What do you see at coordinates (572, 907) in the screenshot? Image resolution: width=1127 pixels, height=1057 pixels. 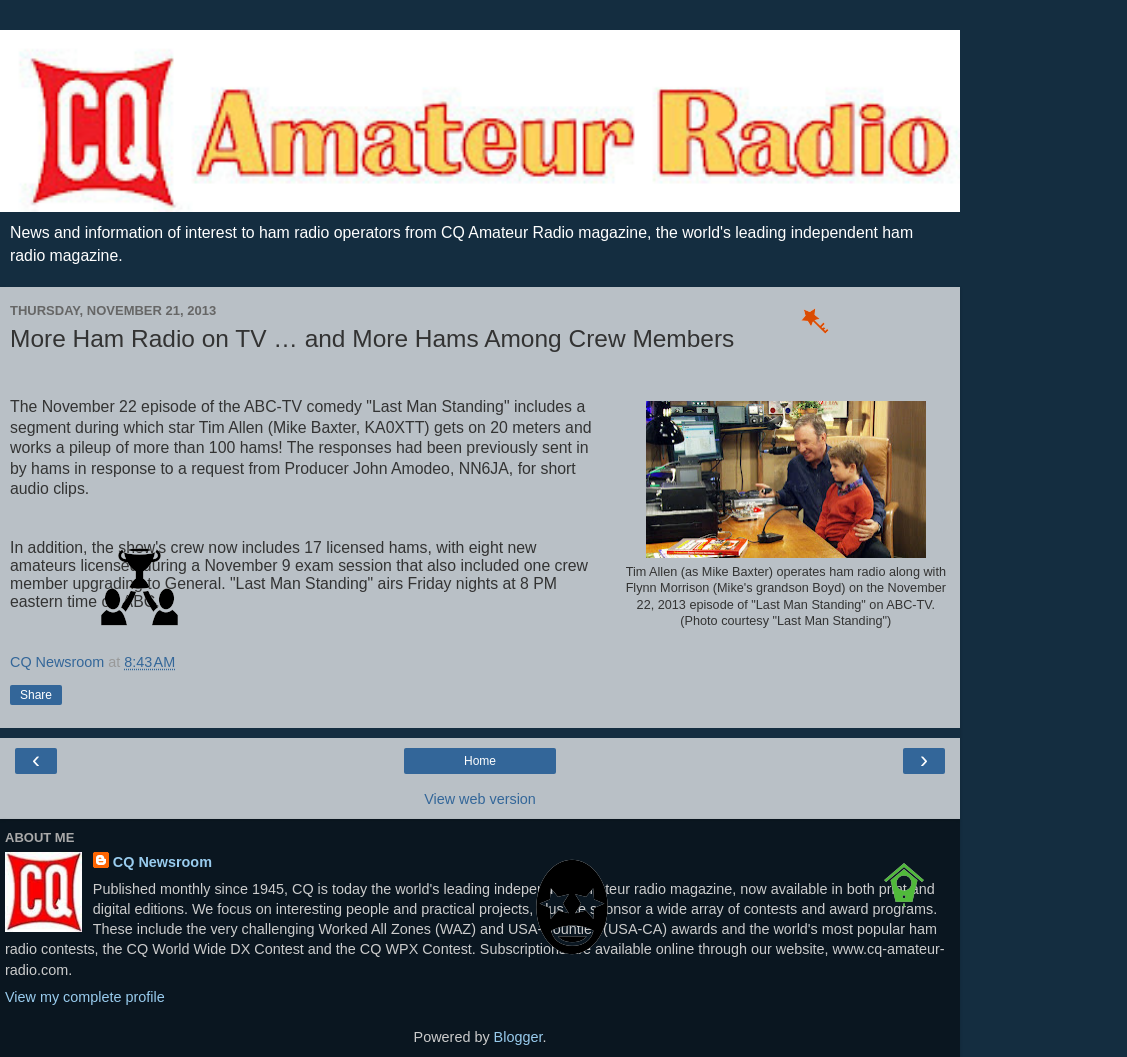 I see `indicates an excited or amazed reaction` at bounding box center [572, 907].